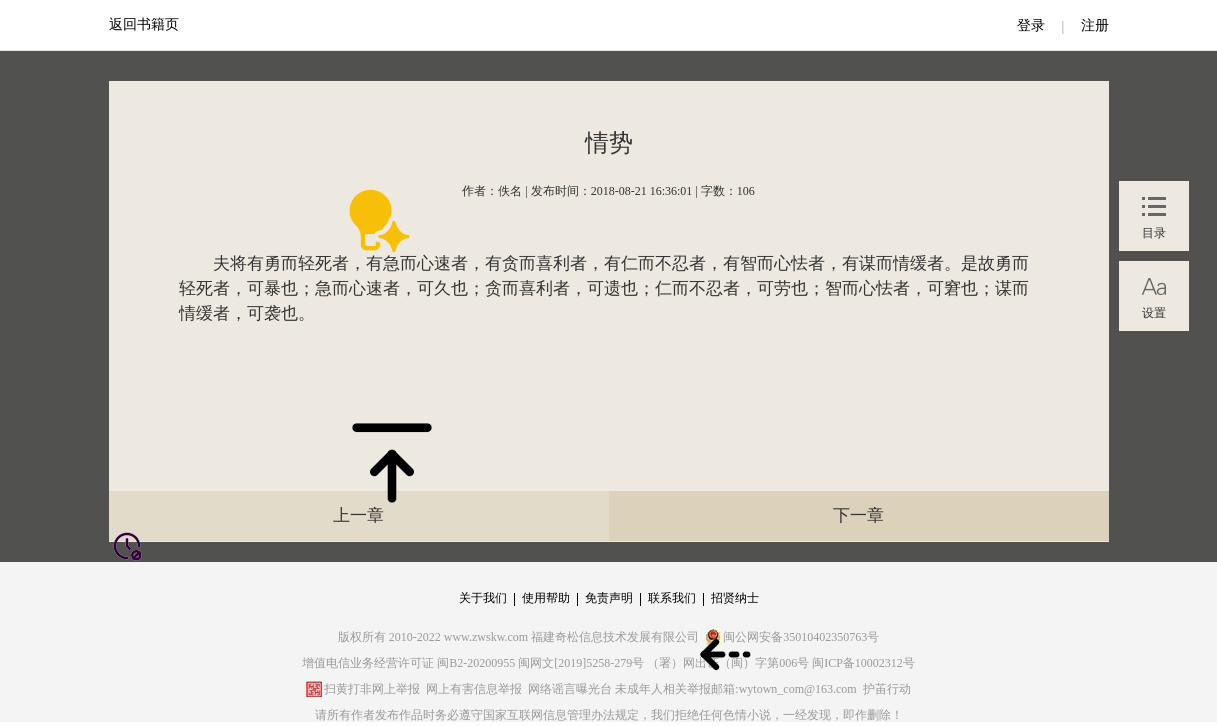 This screenshot has width=1217, height=726. I want to click on cancel a scheduled event or timer, so click(127, 546).